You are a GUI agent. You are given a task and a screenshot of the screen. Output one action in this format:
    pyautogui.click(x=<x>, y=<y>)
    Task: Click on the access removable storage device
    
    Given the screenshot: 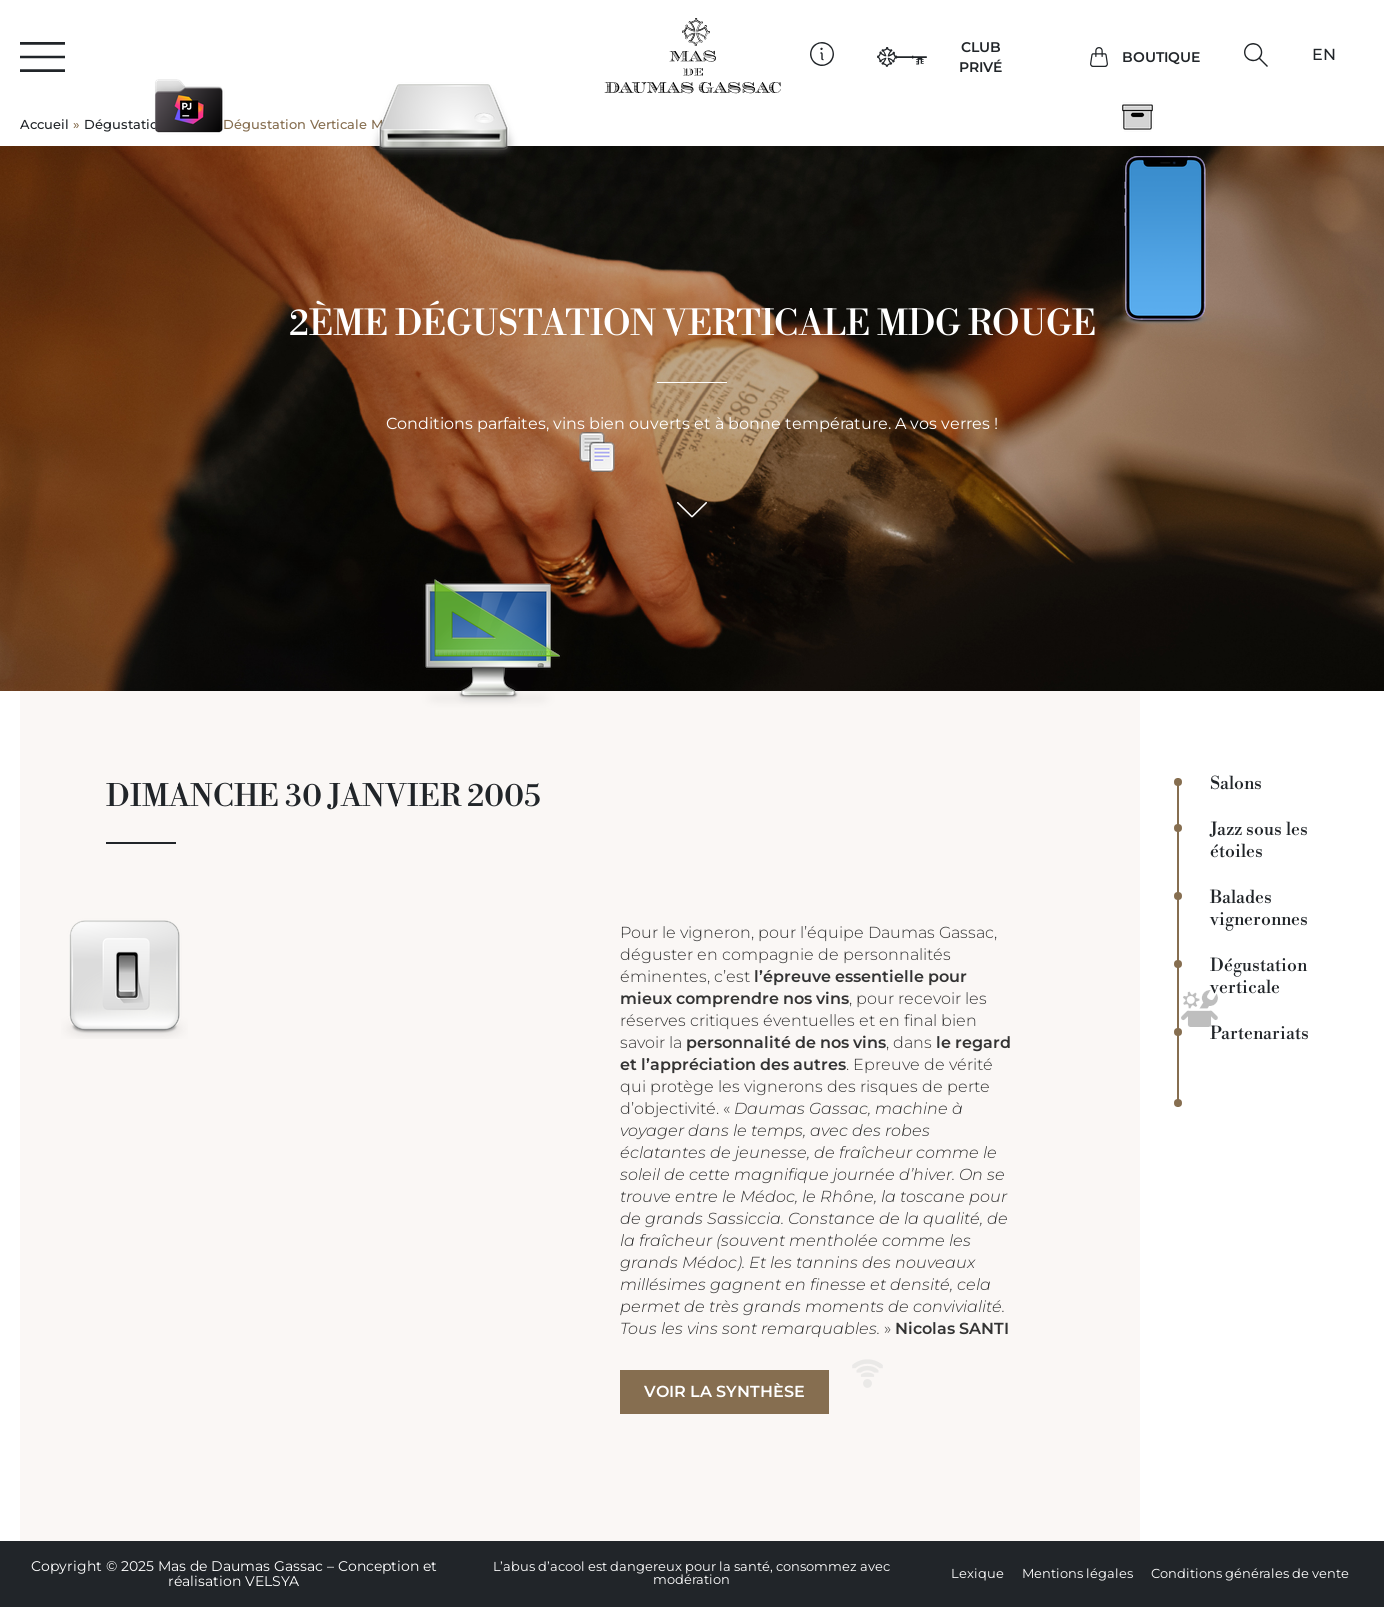 What is the action you would take?
    pyautogui.click(x=443, y=118)
    